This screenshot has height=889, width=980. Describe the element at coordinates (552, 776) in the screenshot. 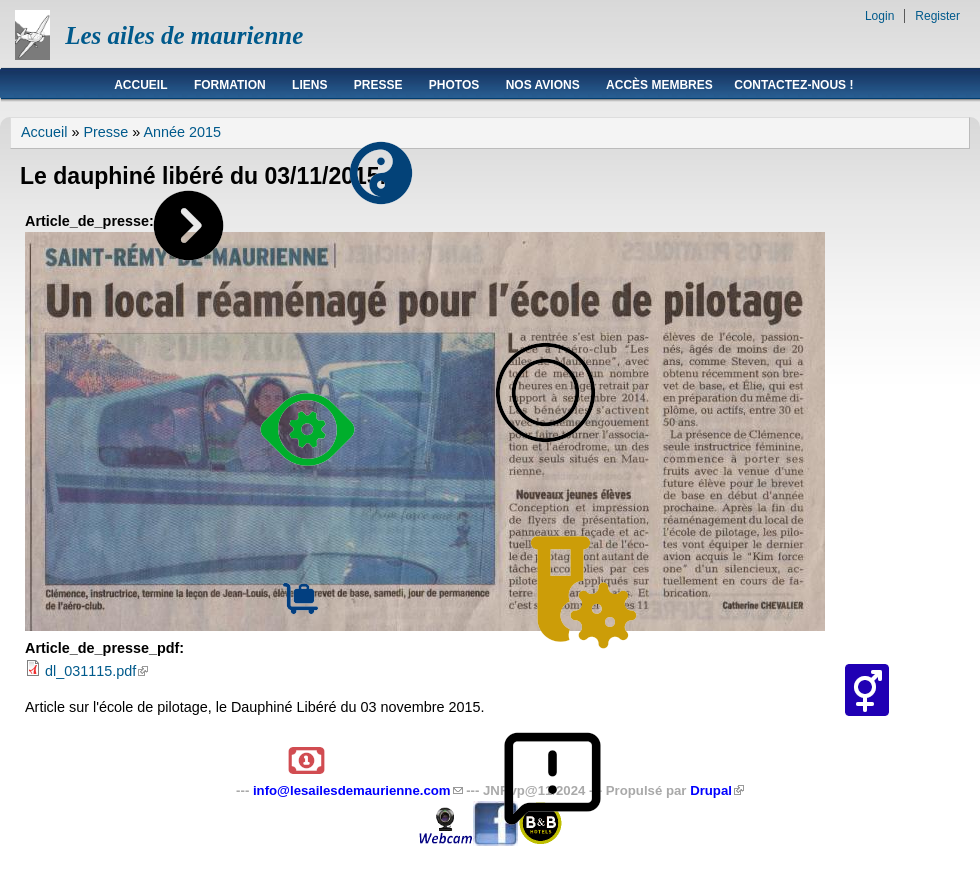

I see `message contains a warning or alert` at that location.